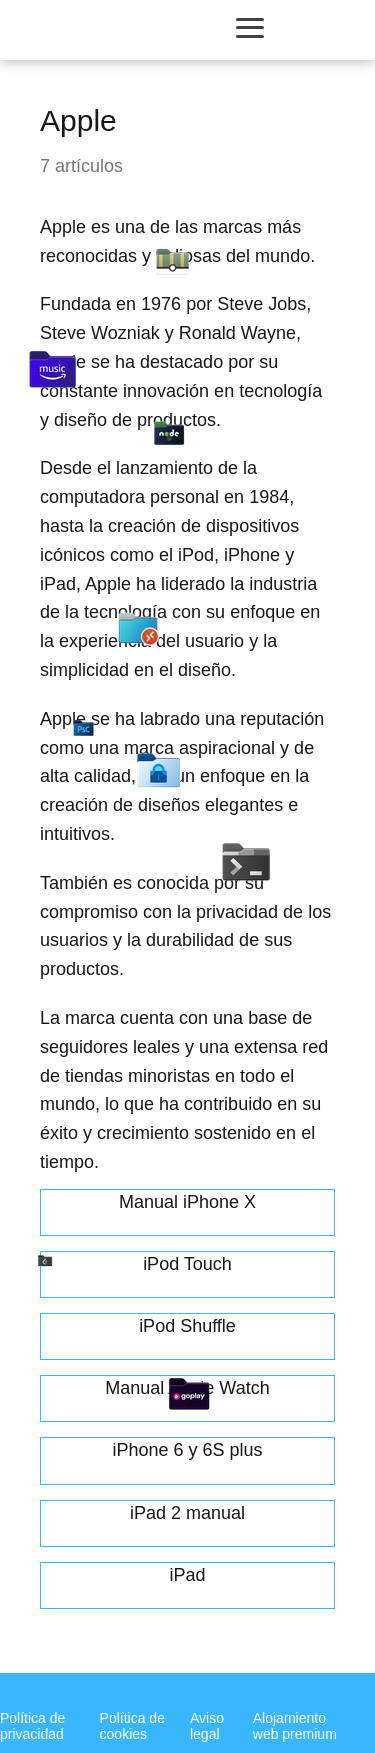  Describe the element at coordinates (189, 1395) in the screenshot. I see `open folder containing goplay media files` at that location.